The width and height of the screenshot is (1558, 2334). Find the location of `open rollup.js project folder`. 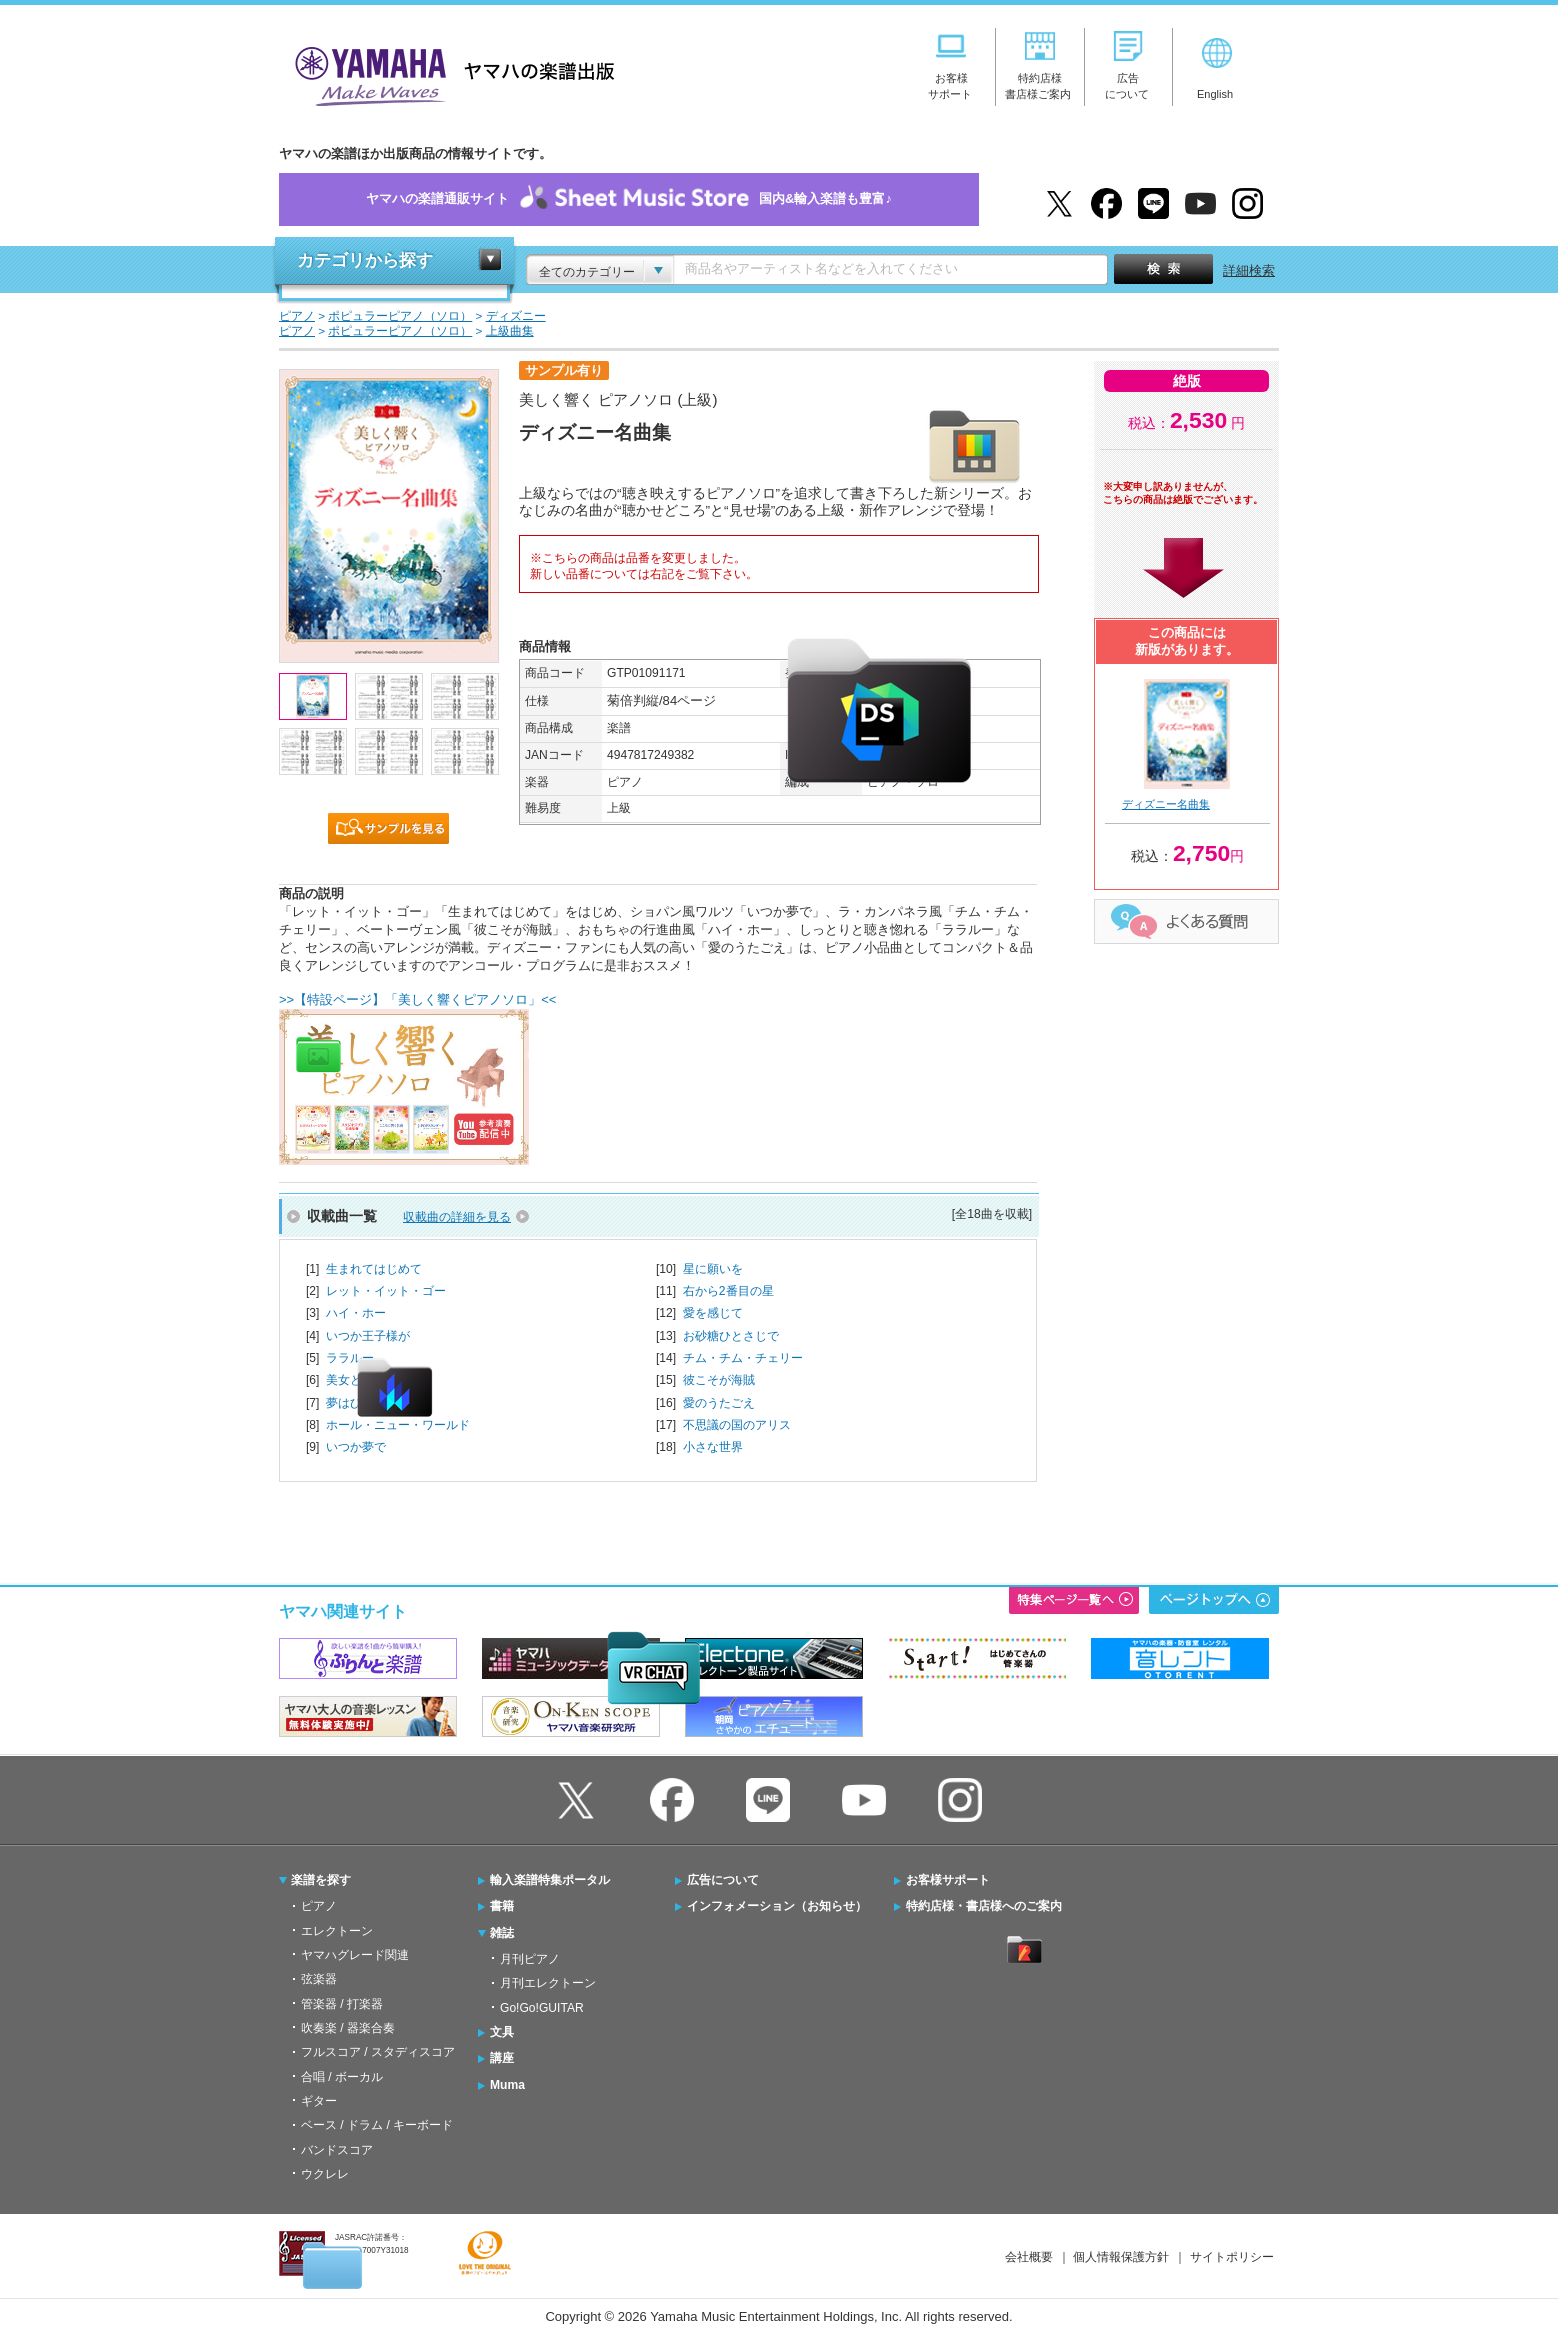

open rollup.js project folder is located at coordinates (1024, 1950).